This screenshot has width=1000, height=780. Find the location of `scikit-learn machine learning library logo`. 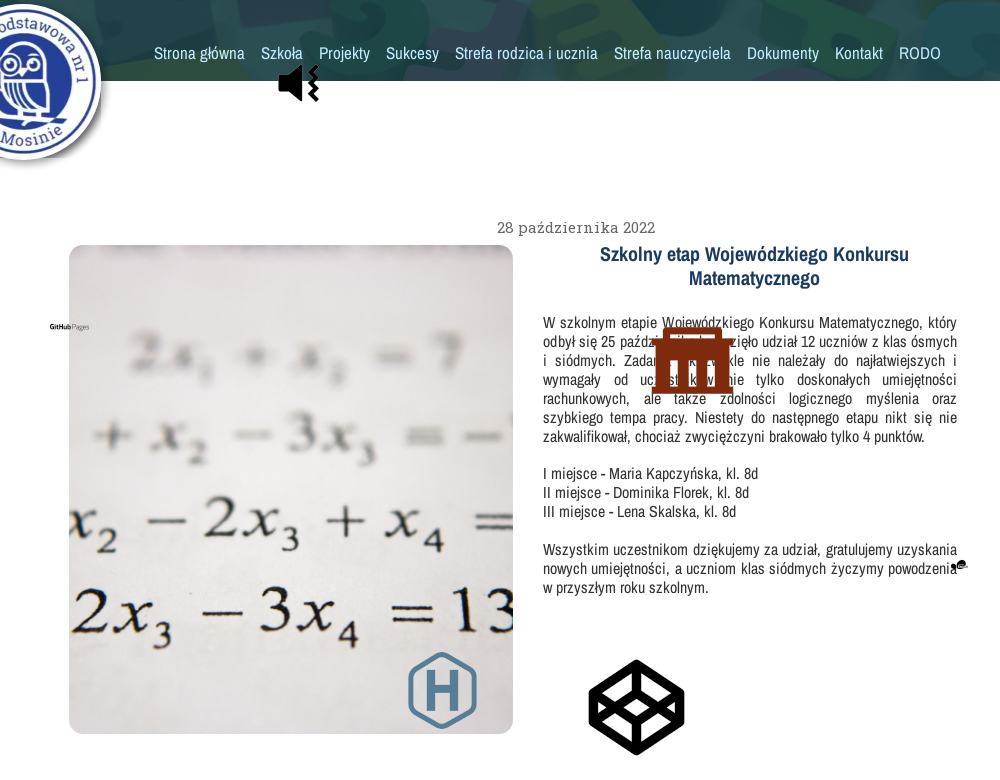

scikit-learn machine learning library logo is located at coordinates (959, 564).